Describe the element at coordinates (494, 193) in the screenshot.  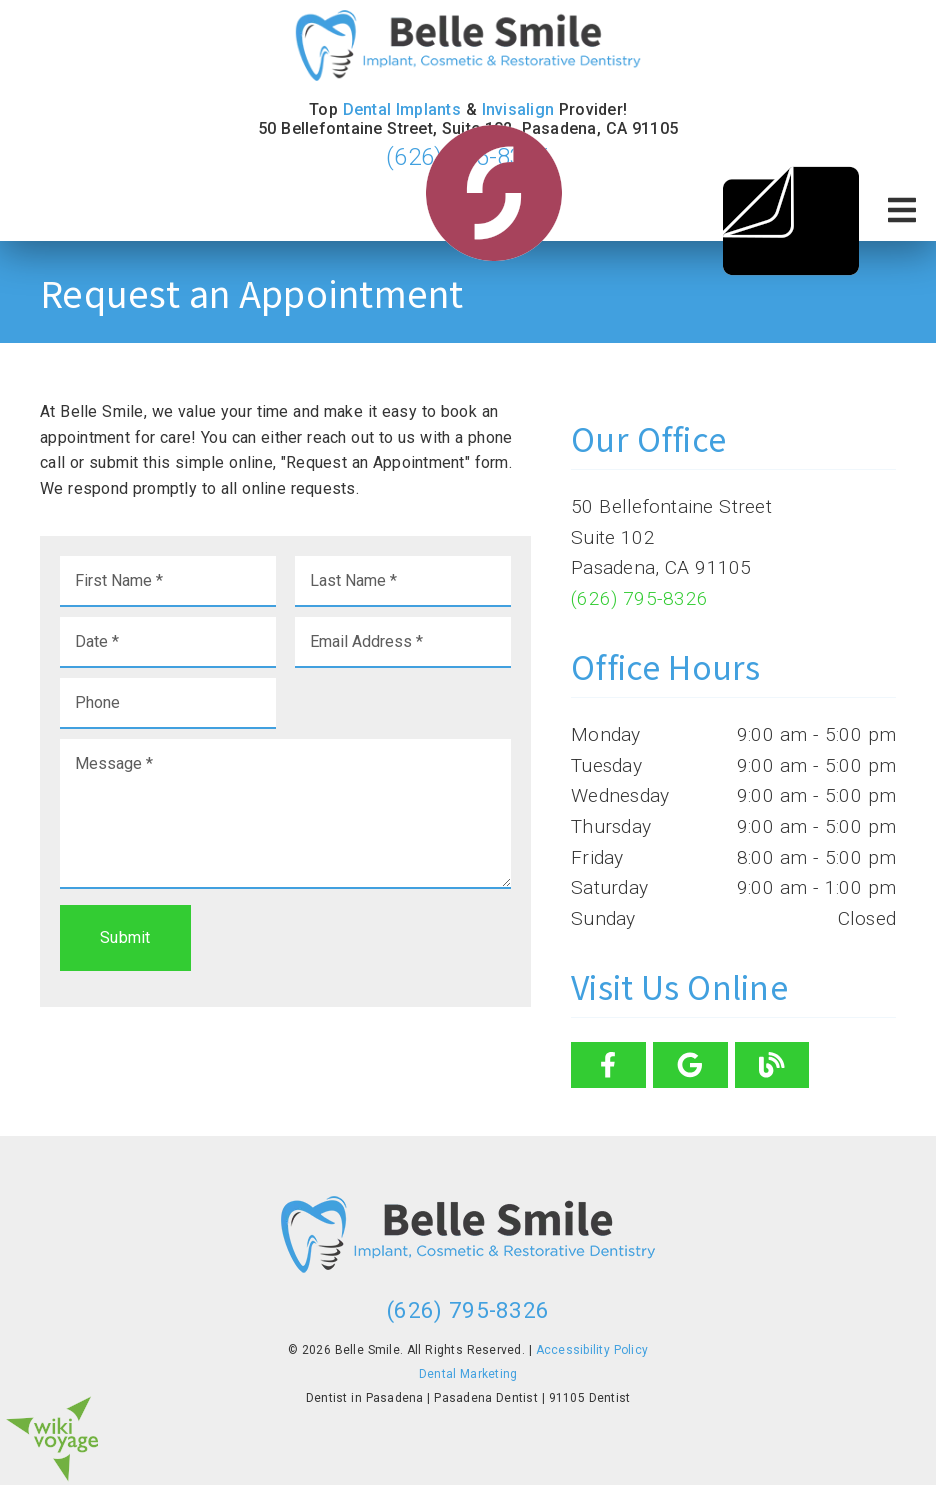
I see `open the Starling Bank app` at that location.